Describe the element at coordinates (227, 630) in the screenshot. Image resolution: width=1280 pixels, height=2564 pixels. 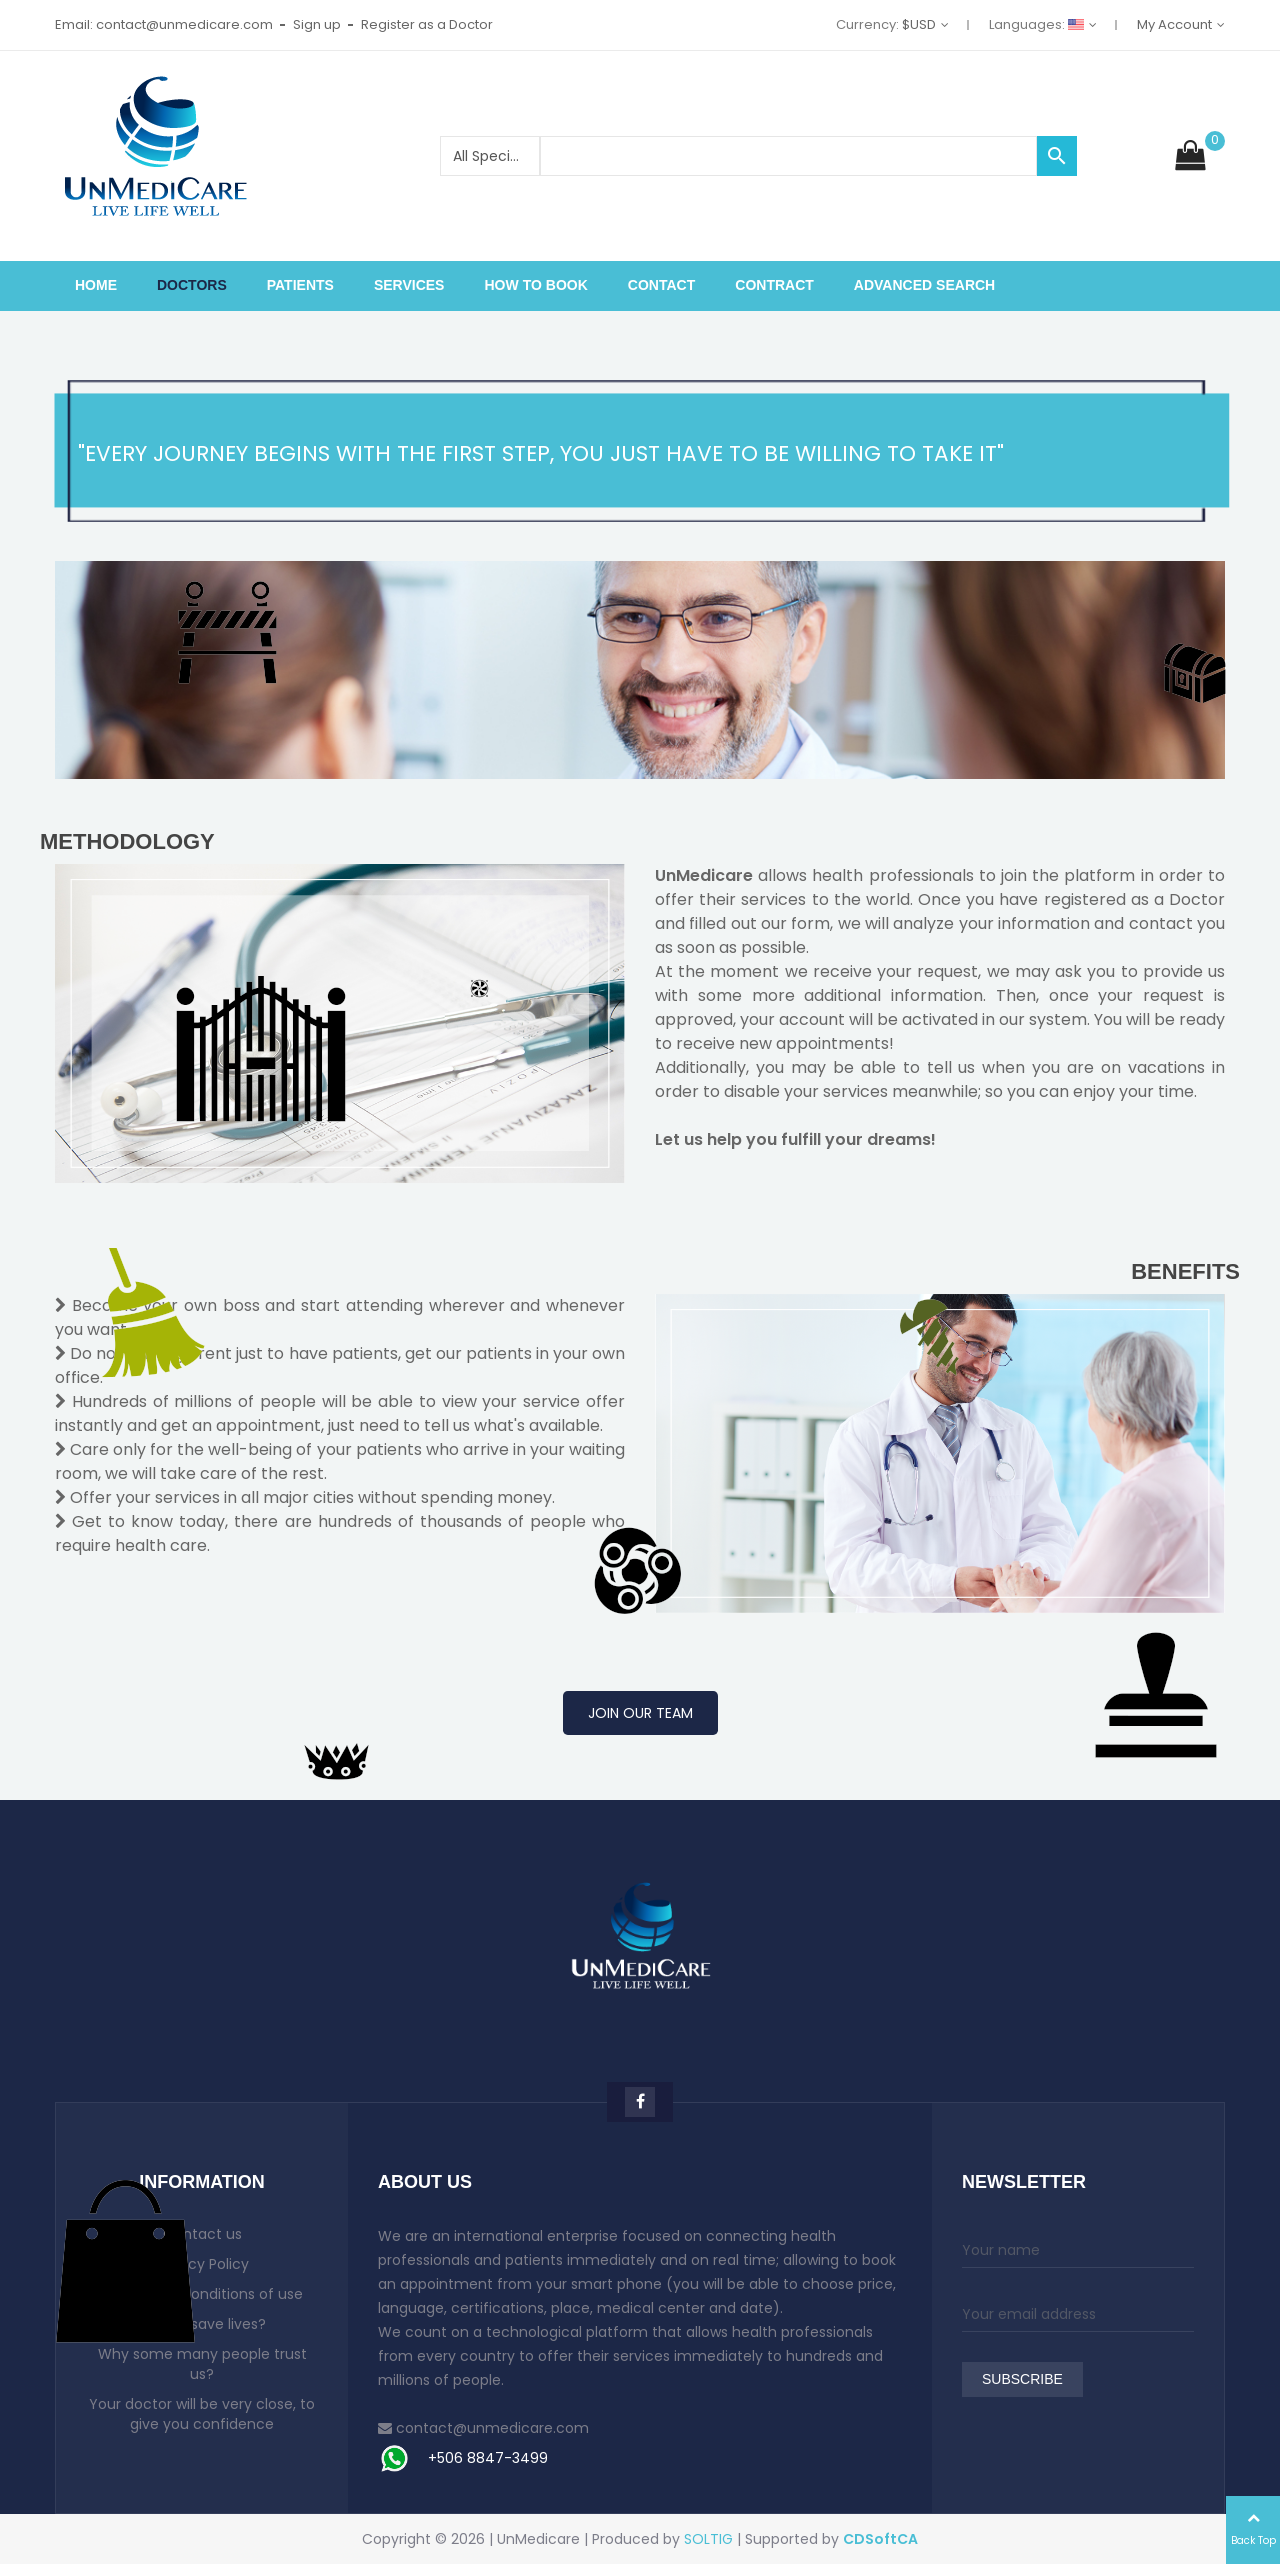
I see `indicates a blocked or restricted area` at that location.